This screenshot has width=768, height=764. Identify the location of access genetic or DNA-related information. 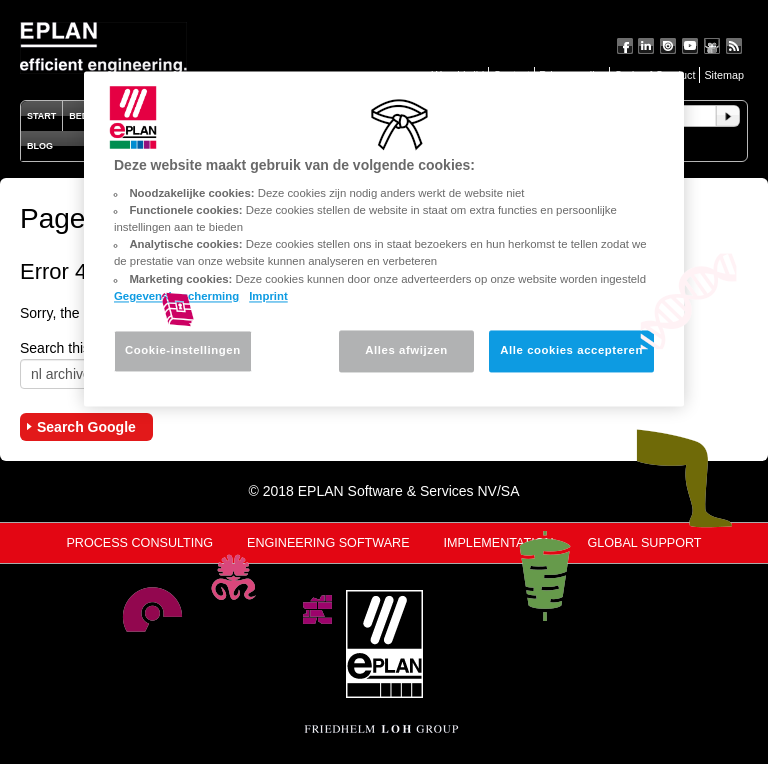
(688, 301).